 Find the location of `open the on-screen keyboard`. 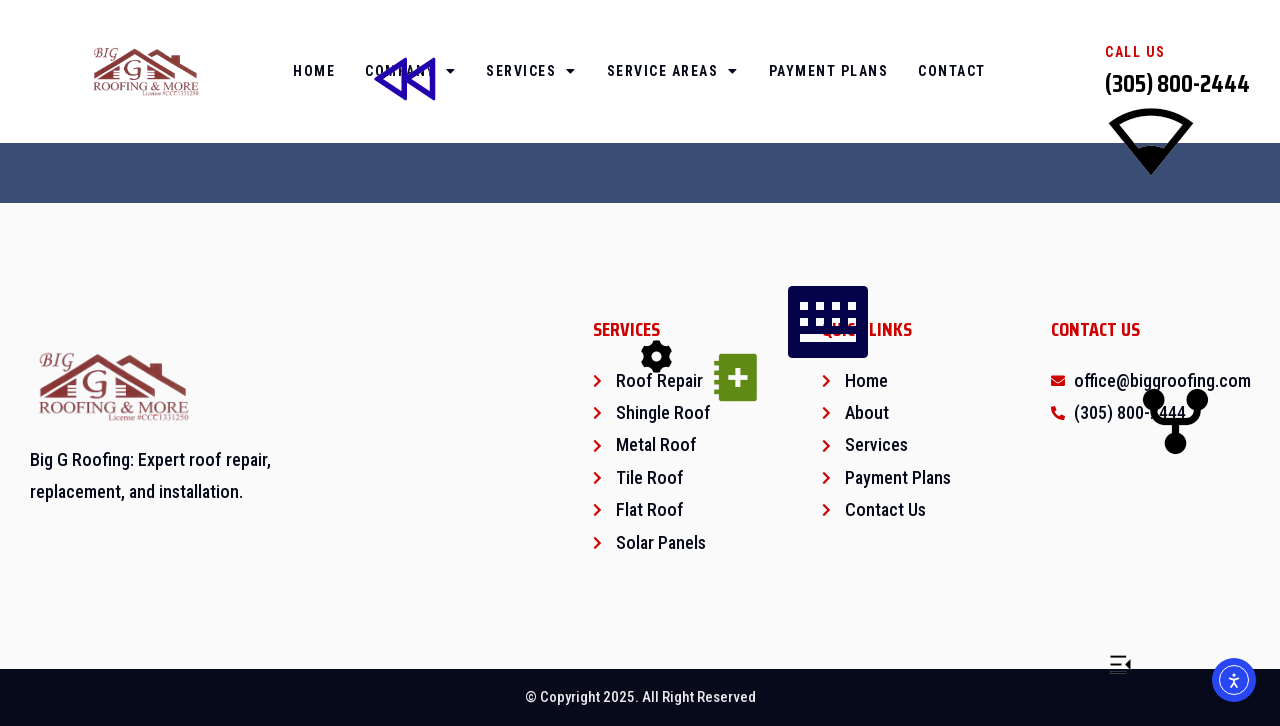

open the on-screen keyboard is located at coordinates (828, 322).